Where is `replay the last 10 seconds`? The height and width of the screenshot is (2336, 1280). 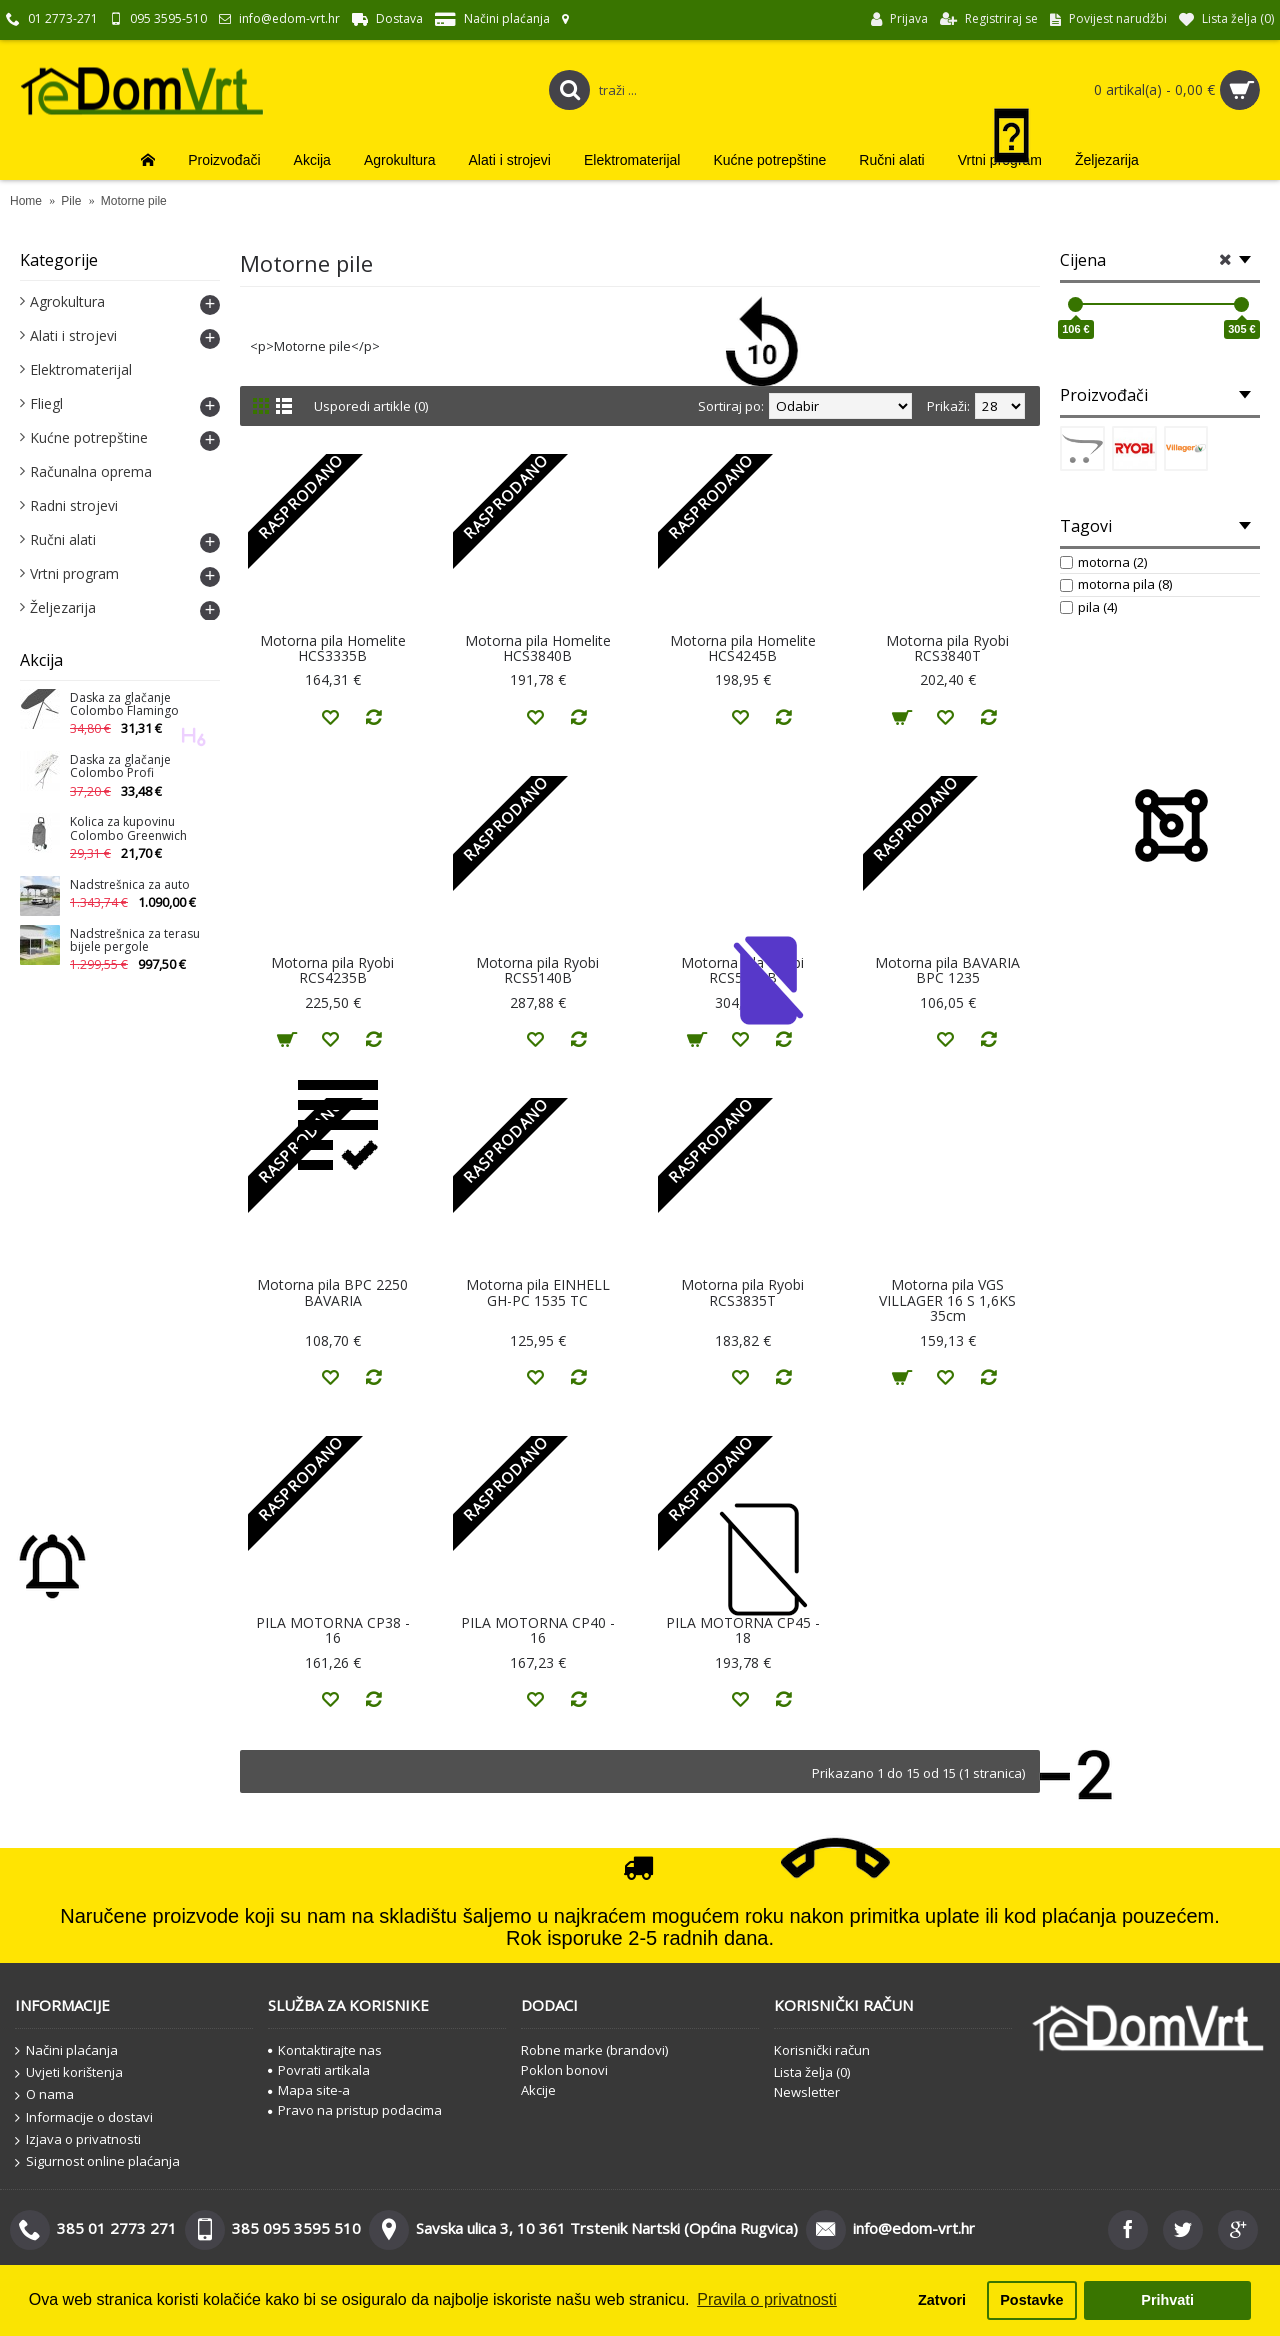 replay the last 10 seconds is located at coordinates (762, 346).